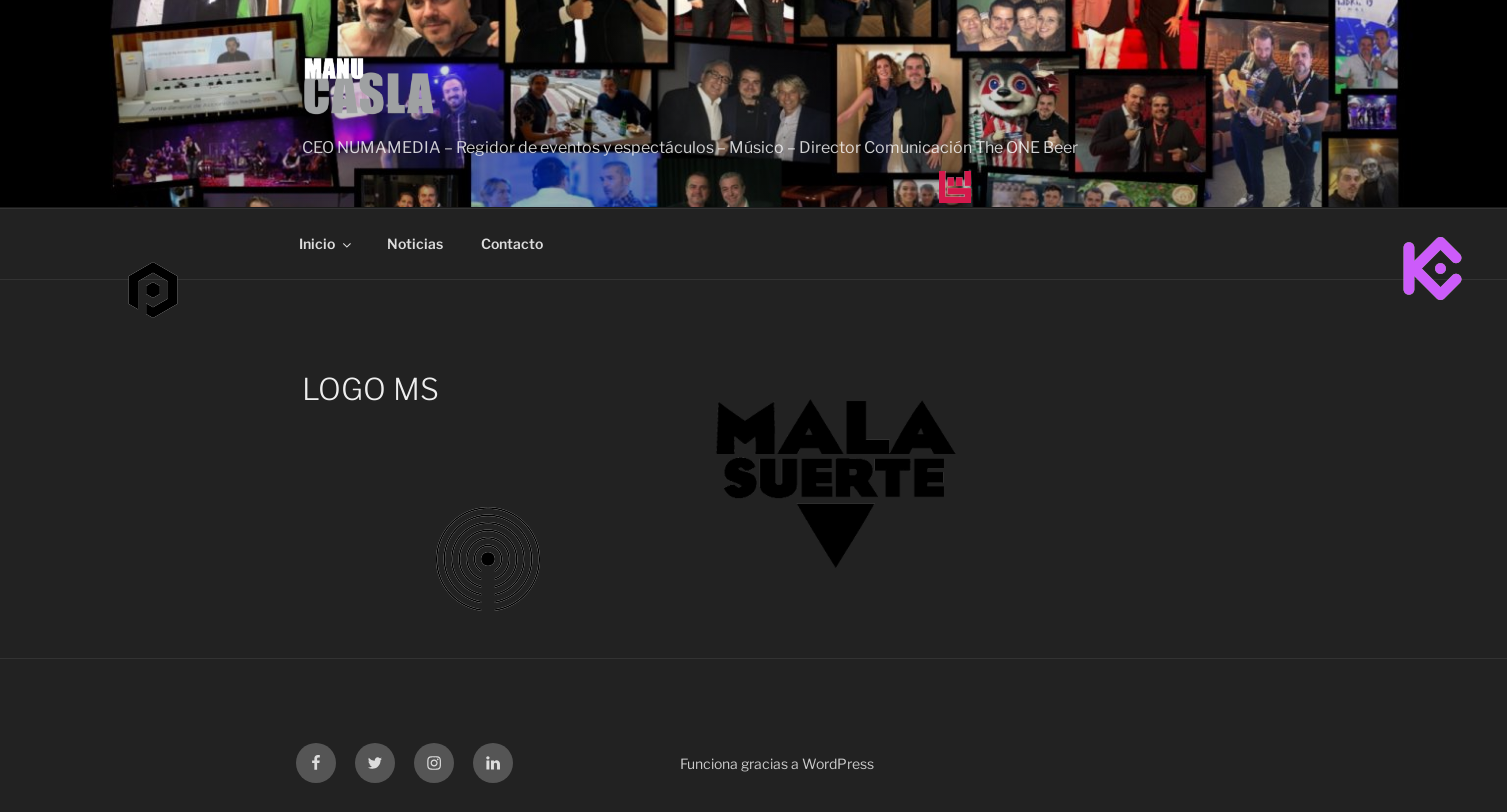 Image resolution: width=1507 pixels, height=812 pixels. What do you see at coordinates (1432, 268) in the screenshot?
I see `open the KuCoin cryptocurrency exchange app` at bounding box center [1432, 268].